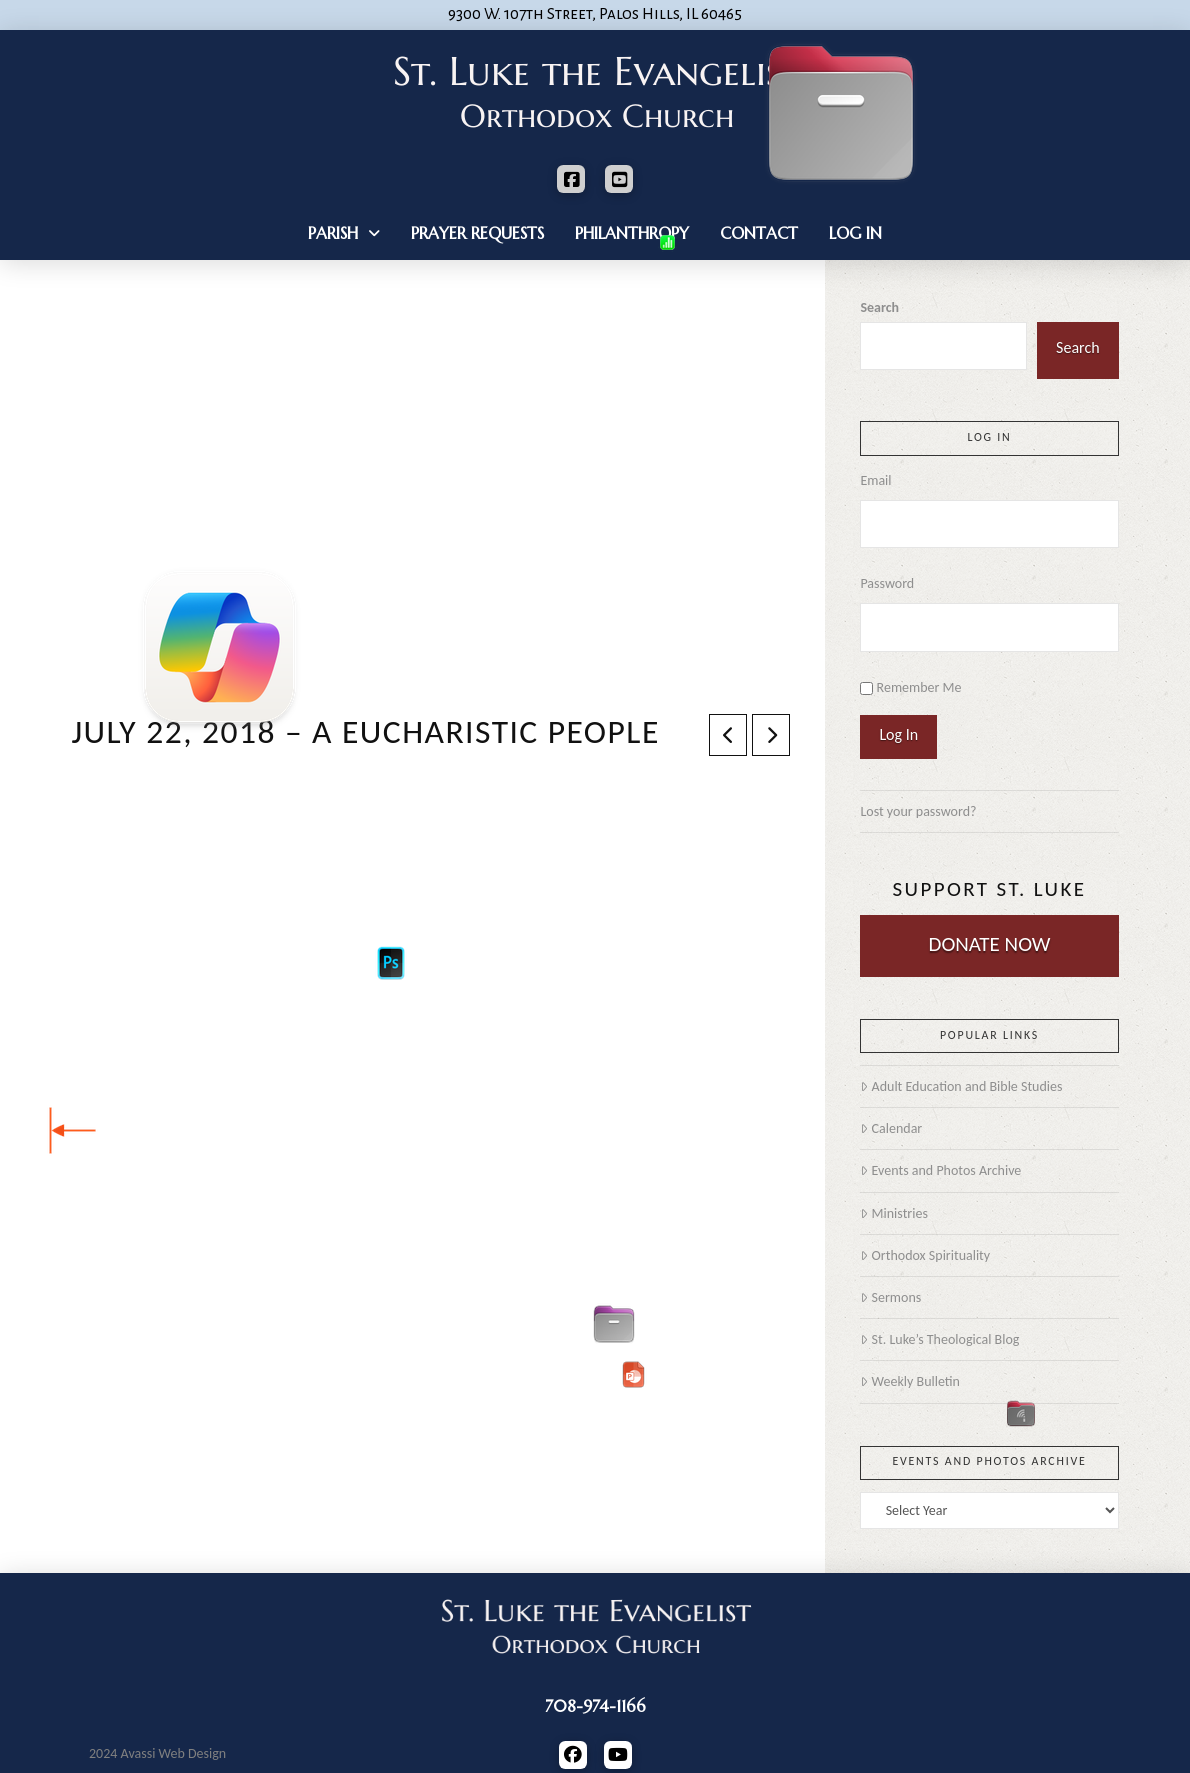 This screenshot has height=1773, width=1190. What do you see at coordinates (219, 647) in the screenshot?
I see `open Microsoft Copilot AI assistant` at bounding box center [219, 647].